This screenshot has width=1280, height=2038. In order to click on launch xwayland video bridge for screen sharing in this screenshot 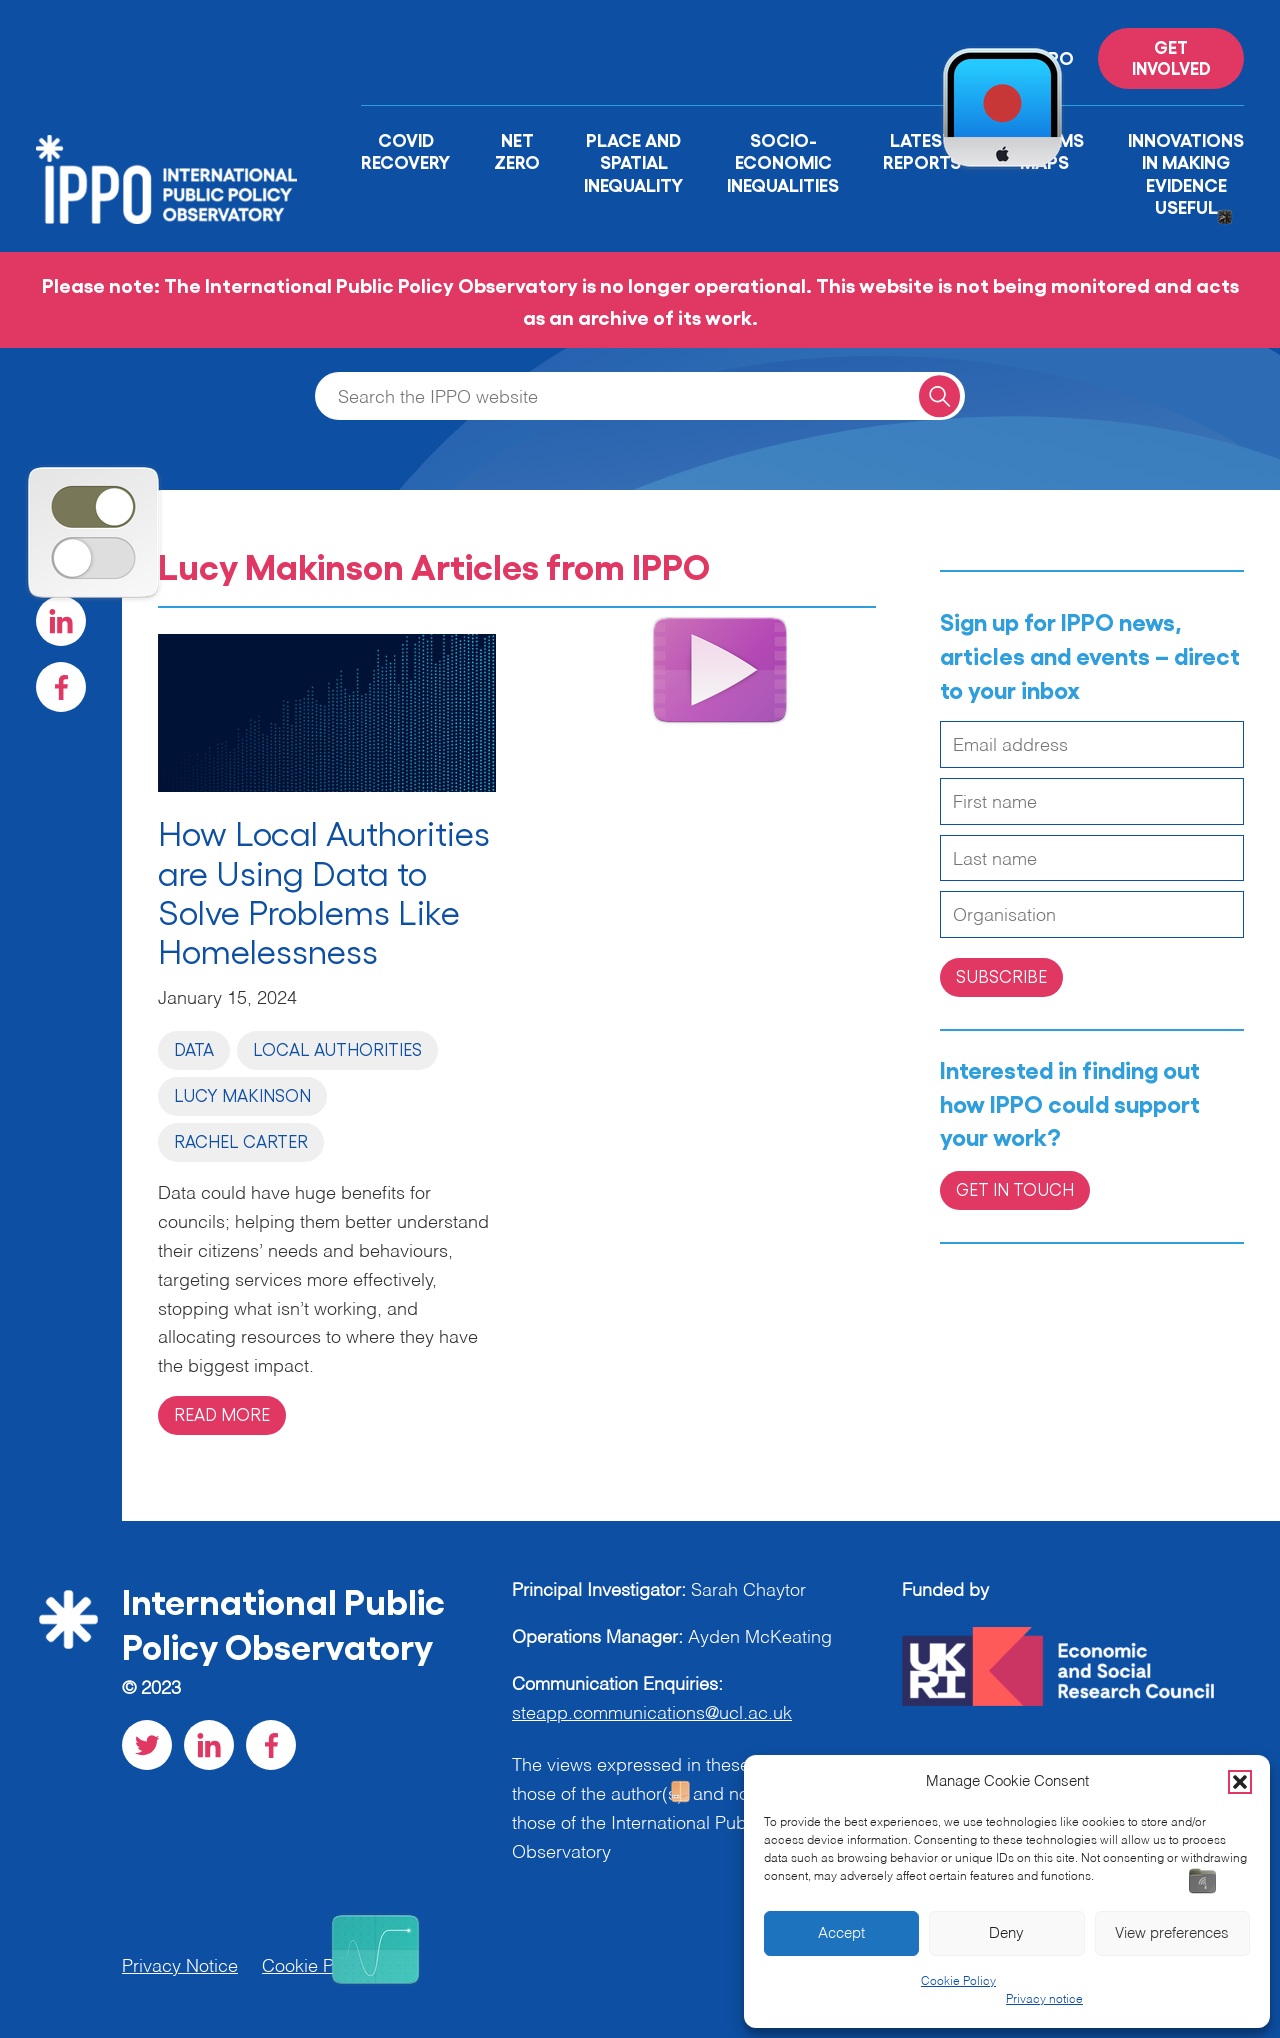, I will do `click(1002, 107)`.